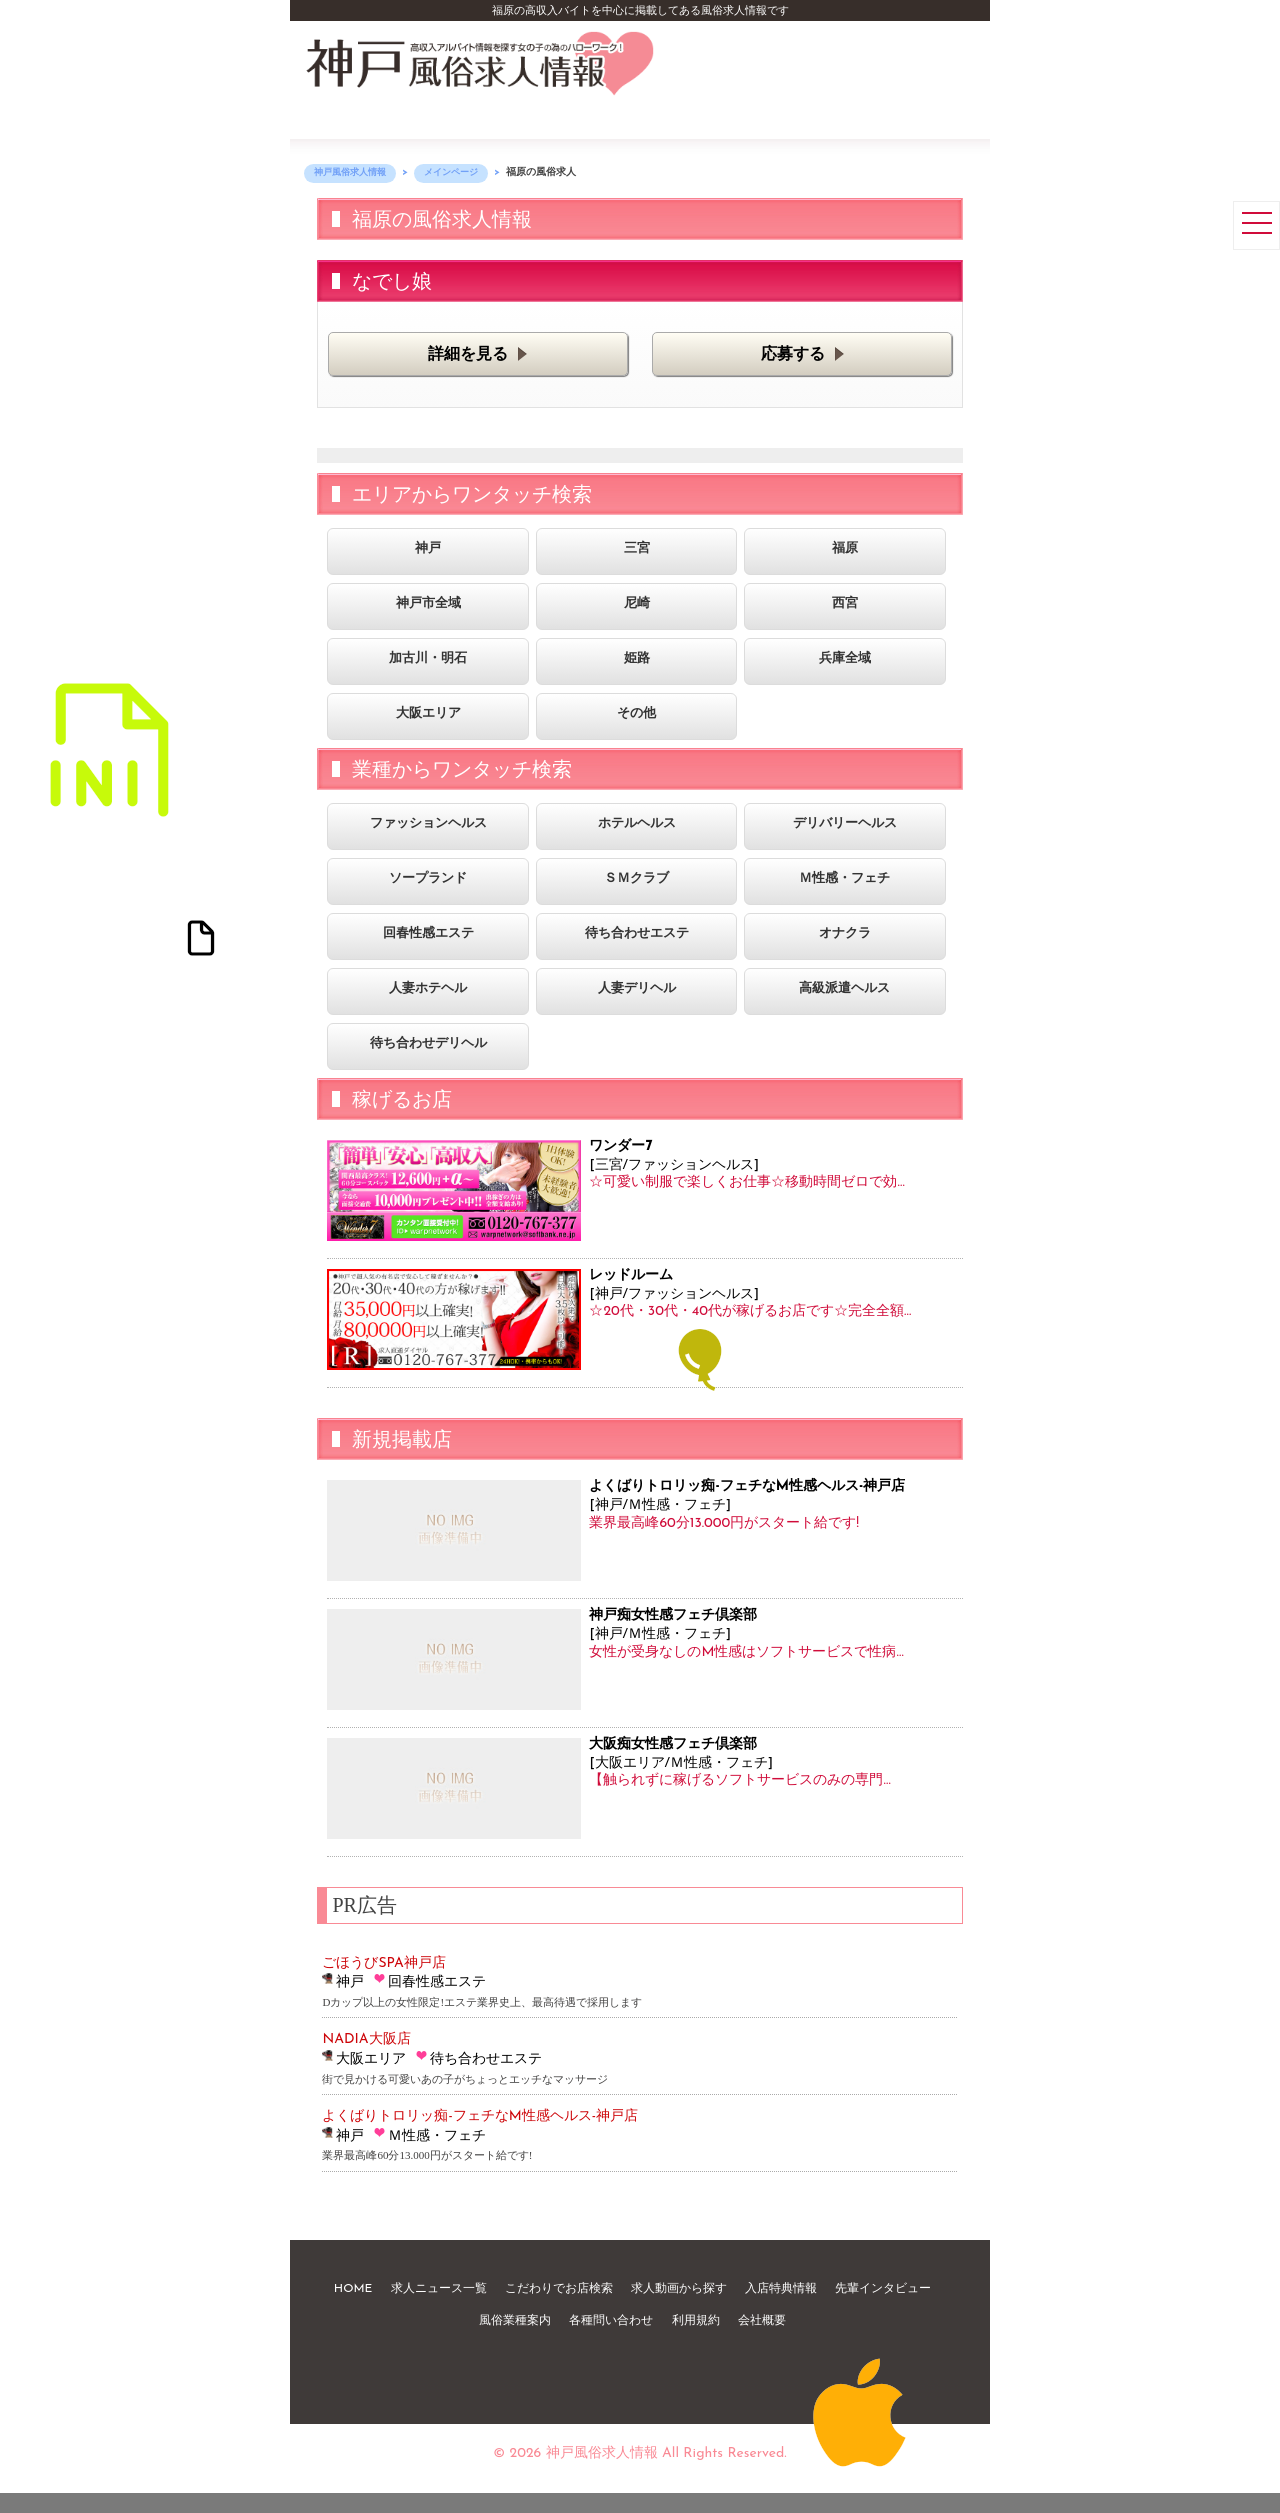 This screenshot has width=1280, height=2513. What do you see at coordinates (859, 2412) in the screenshot?
I see `sign in with Apple` at bounding box center [859, 2412].